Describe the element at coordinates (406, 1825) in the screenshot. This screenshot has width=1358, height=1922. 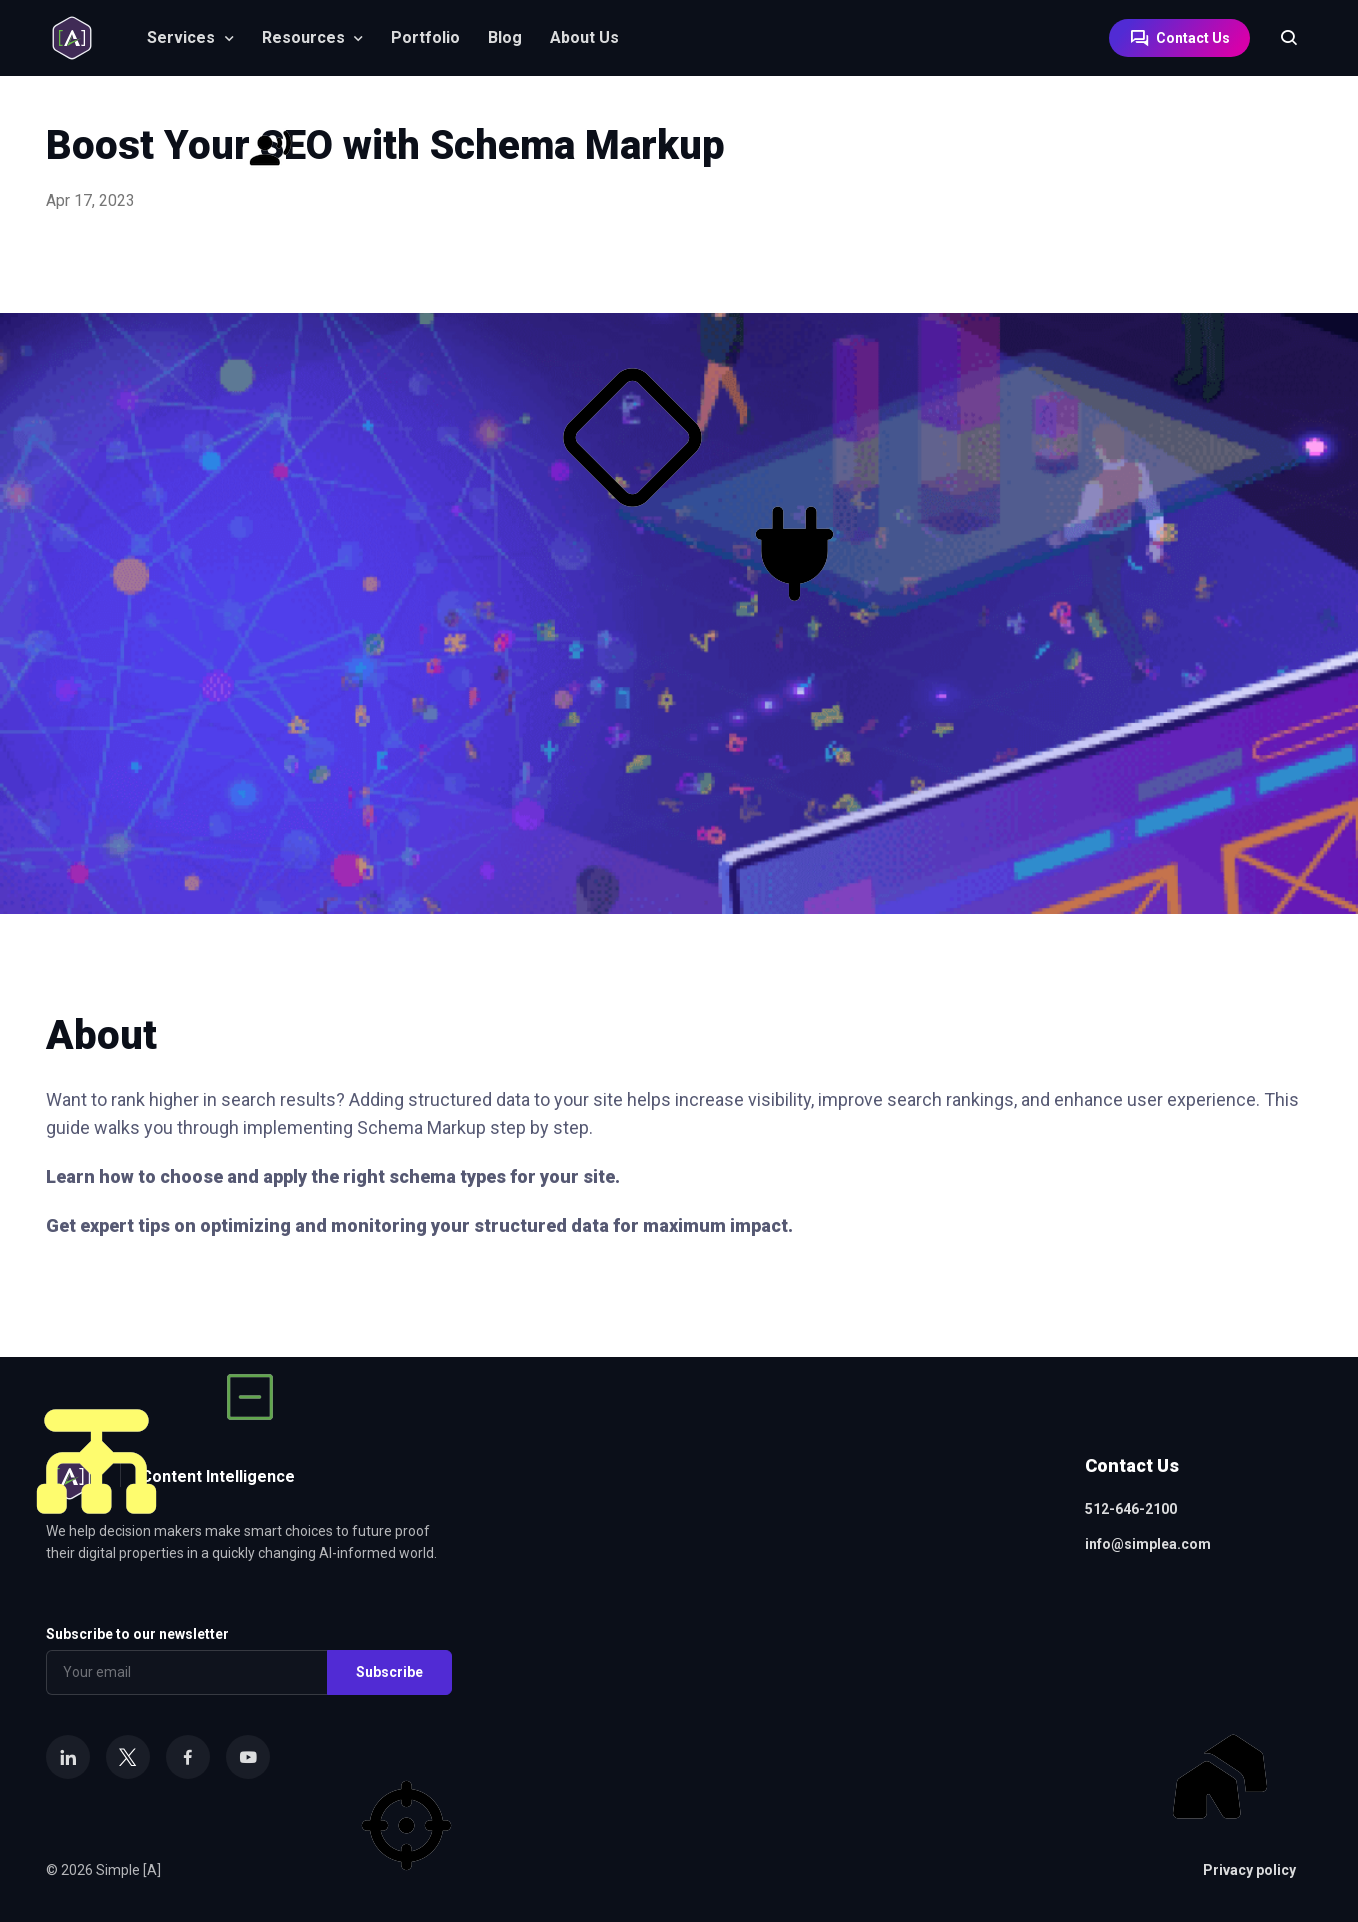
I see `center map on current location` at that location.